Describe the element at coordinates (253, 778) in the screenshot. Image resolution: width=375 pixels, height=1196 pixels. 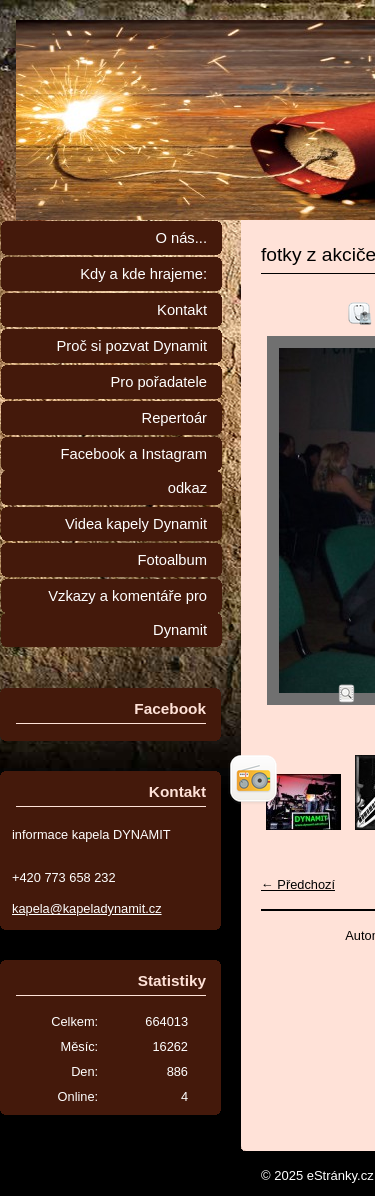
I see `open goodvibes internet radio app` at that location.